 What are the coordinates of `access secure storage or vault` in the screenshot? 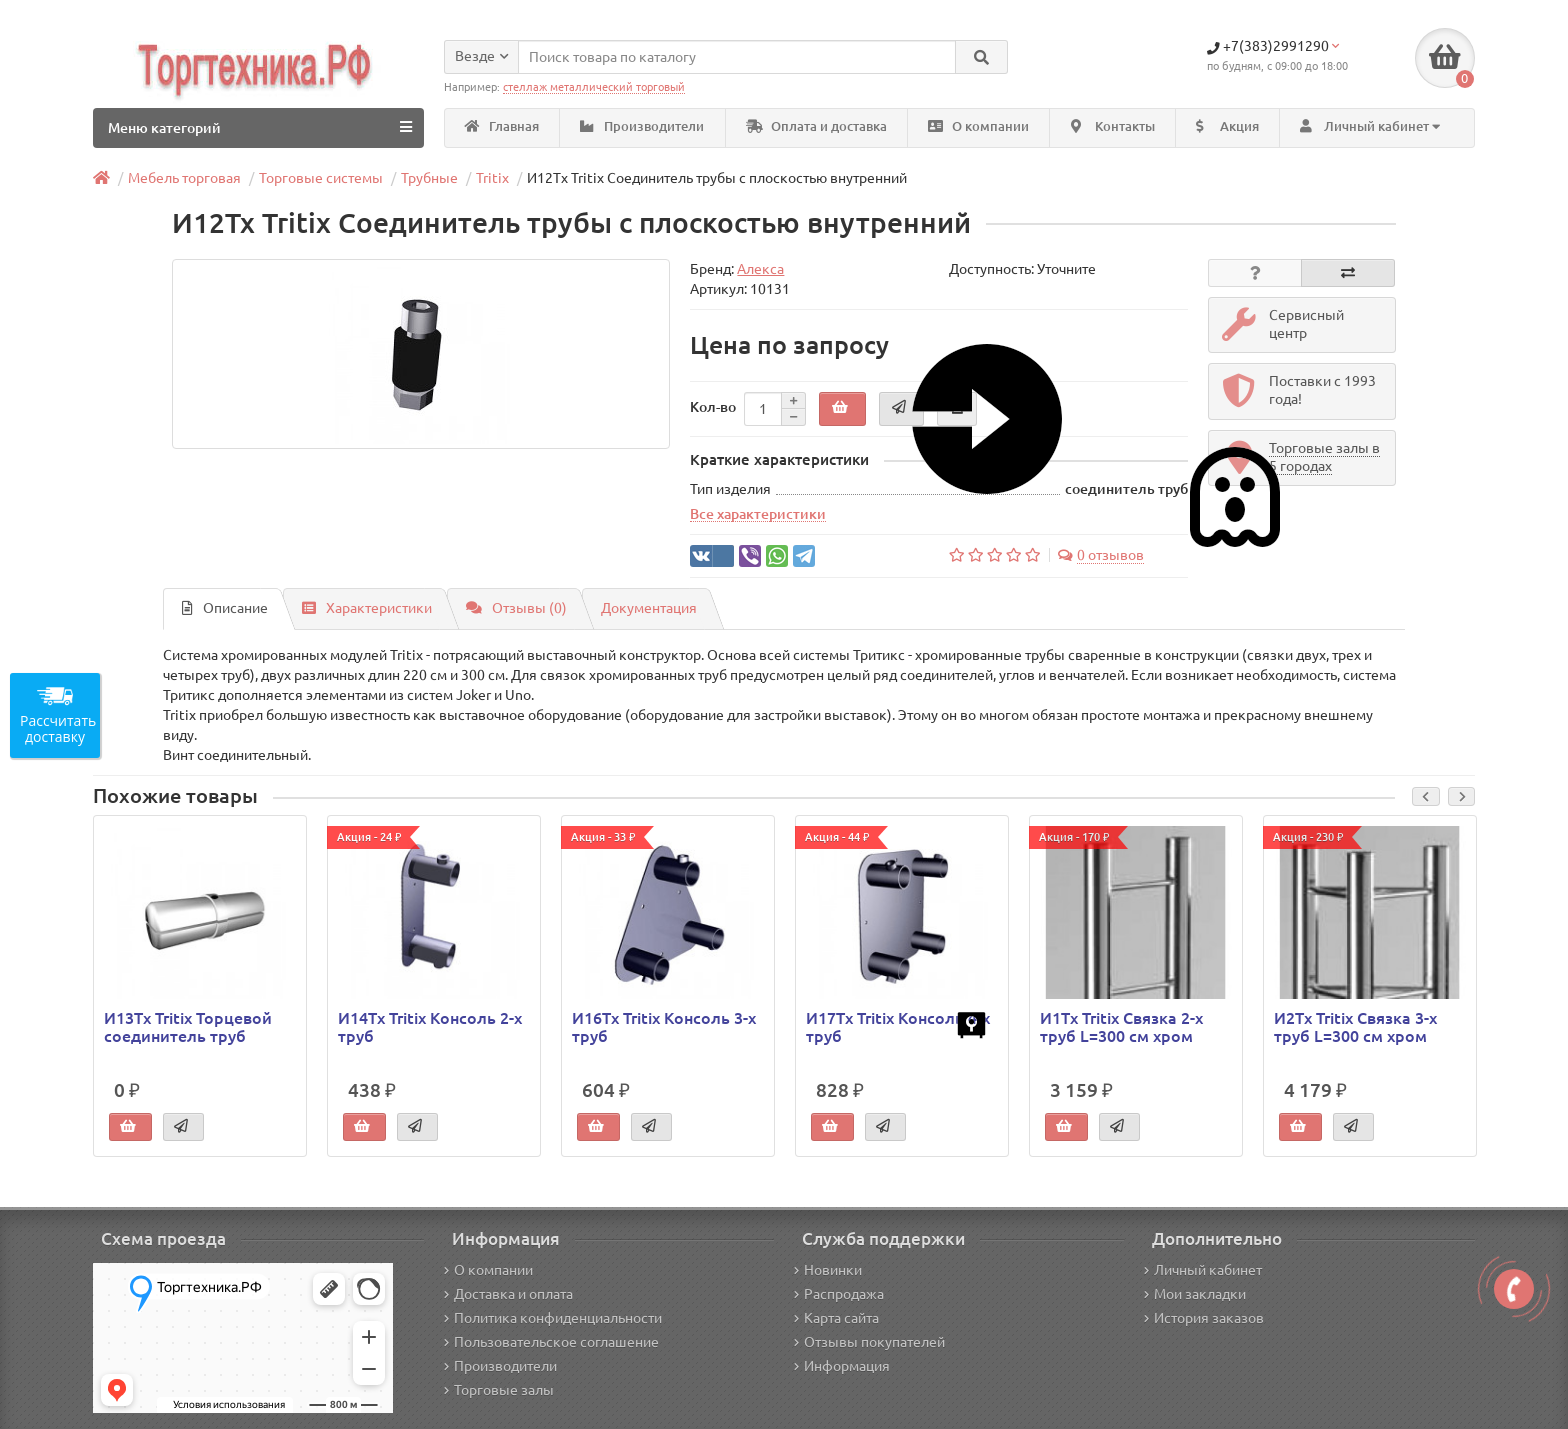 It's located at (971, 1024).